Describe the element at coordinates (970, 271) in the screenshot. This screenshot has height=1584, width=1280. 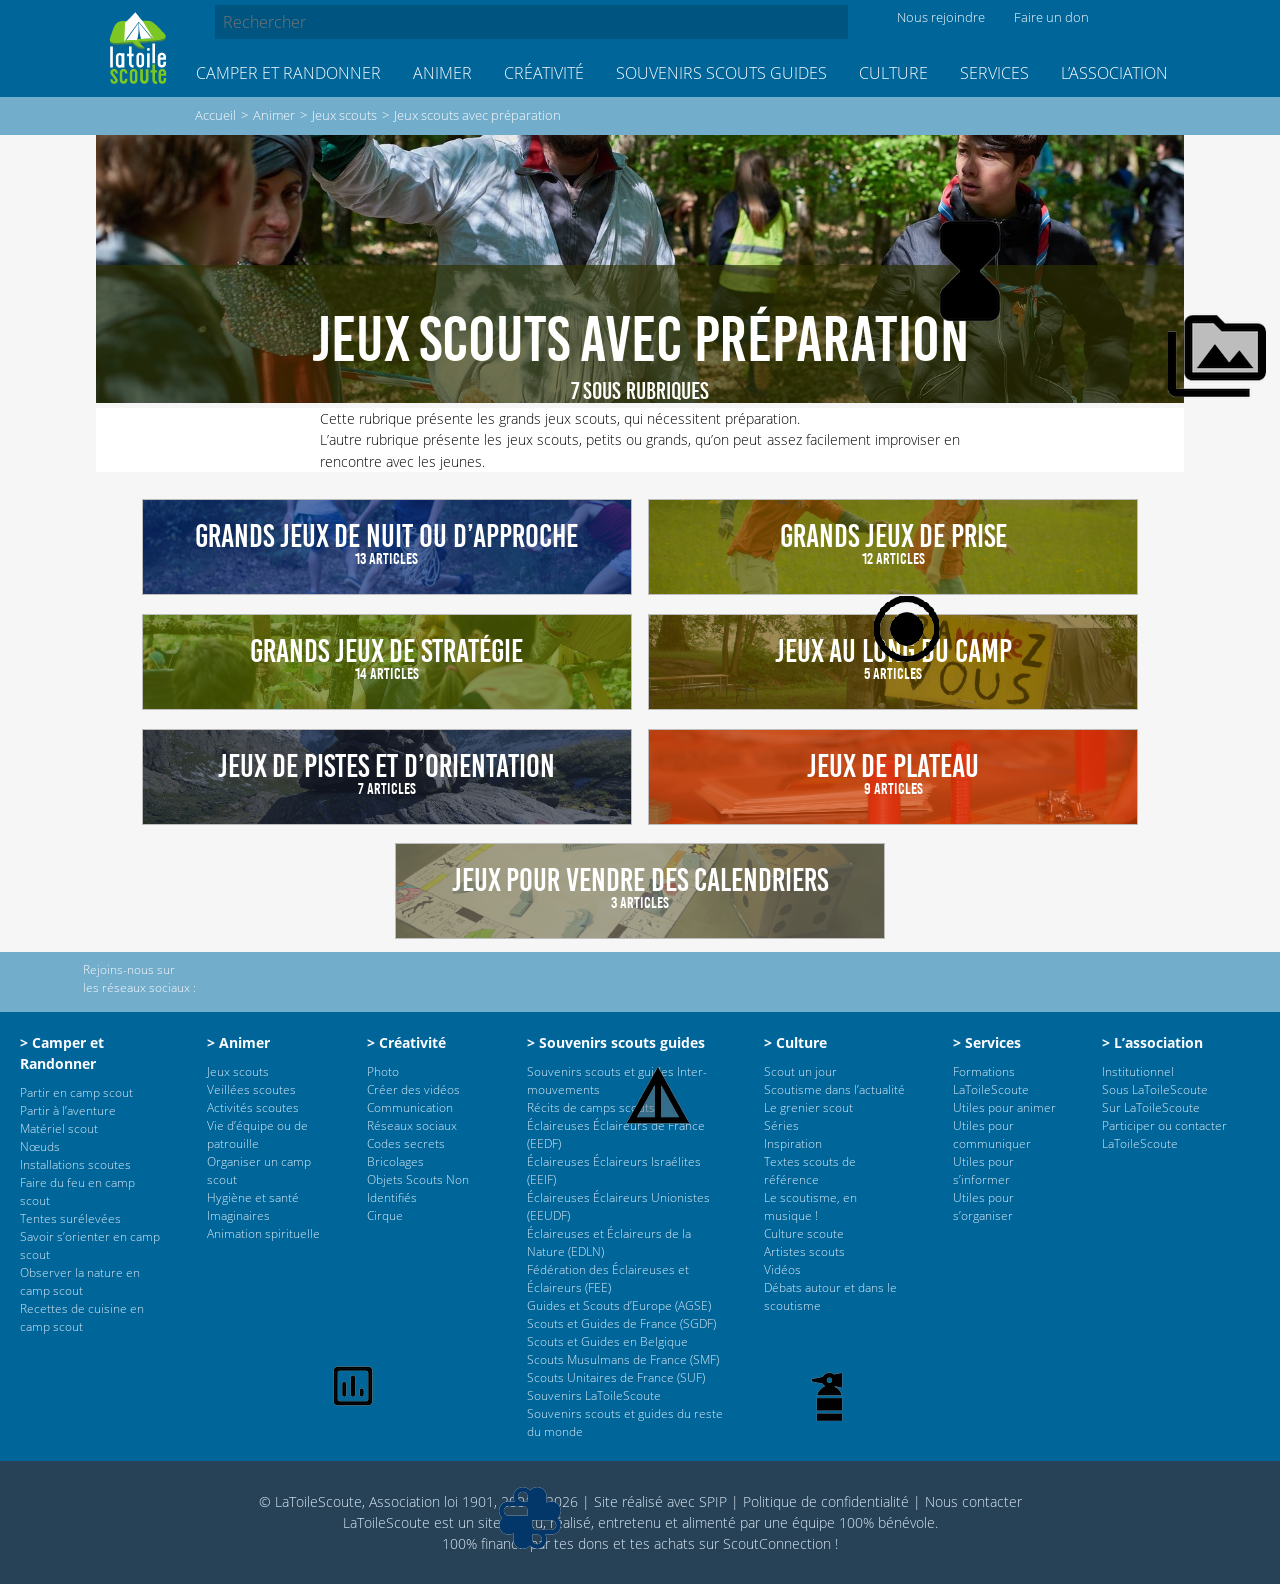
I see `indicates a process is loading or in progress` at that location.